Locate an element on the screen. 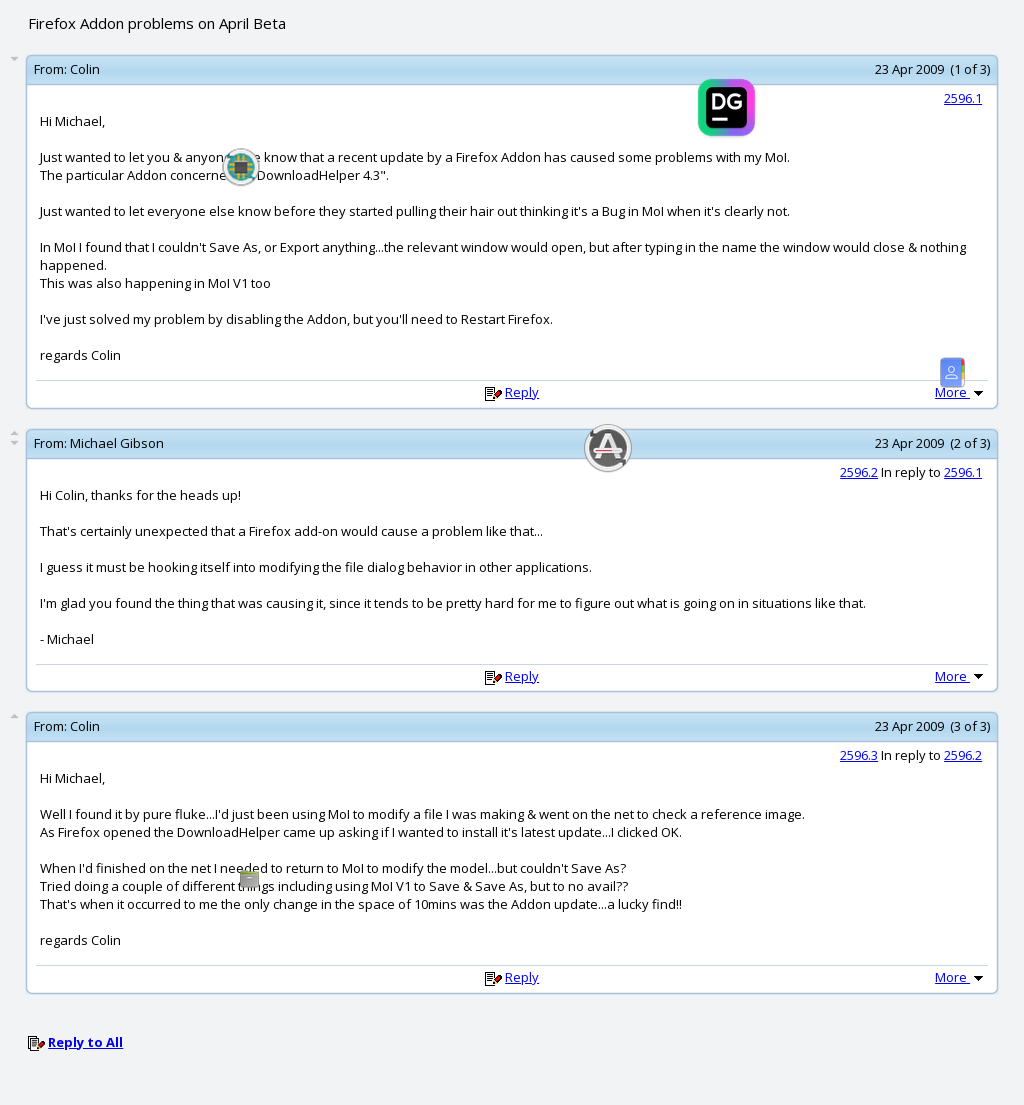 The height and width of the screenshot is (1105, 1024). open address book application is located at coordinates (952, 372).